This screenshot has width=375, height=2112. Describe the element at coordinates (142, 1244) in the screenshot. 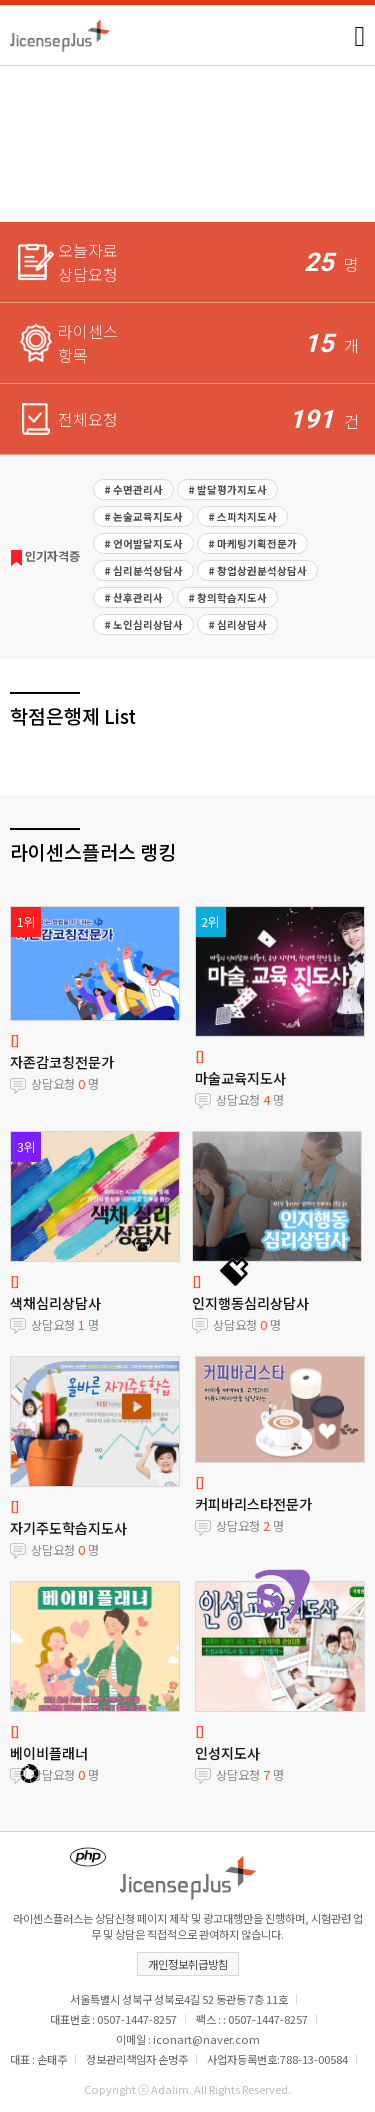

I see `pug template engine logo` at that location.